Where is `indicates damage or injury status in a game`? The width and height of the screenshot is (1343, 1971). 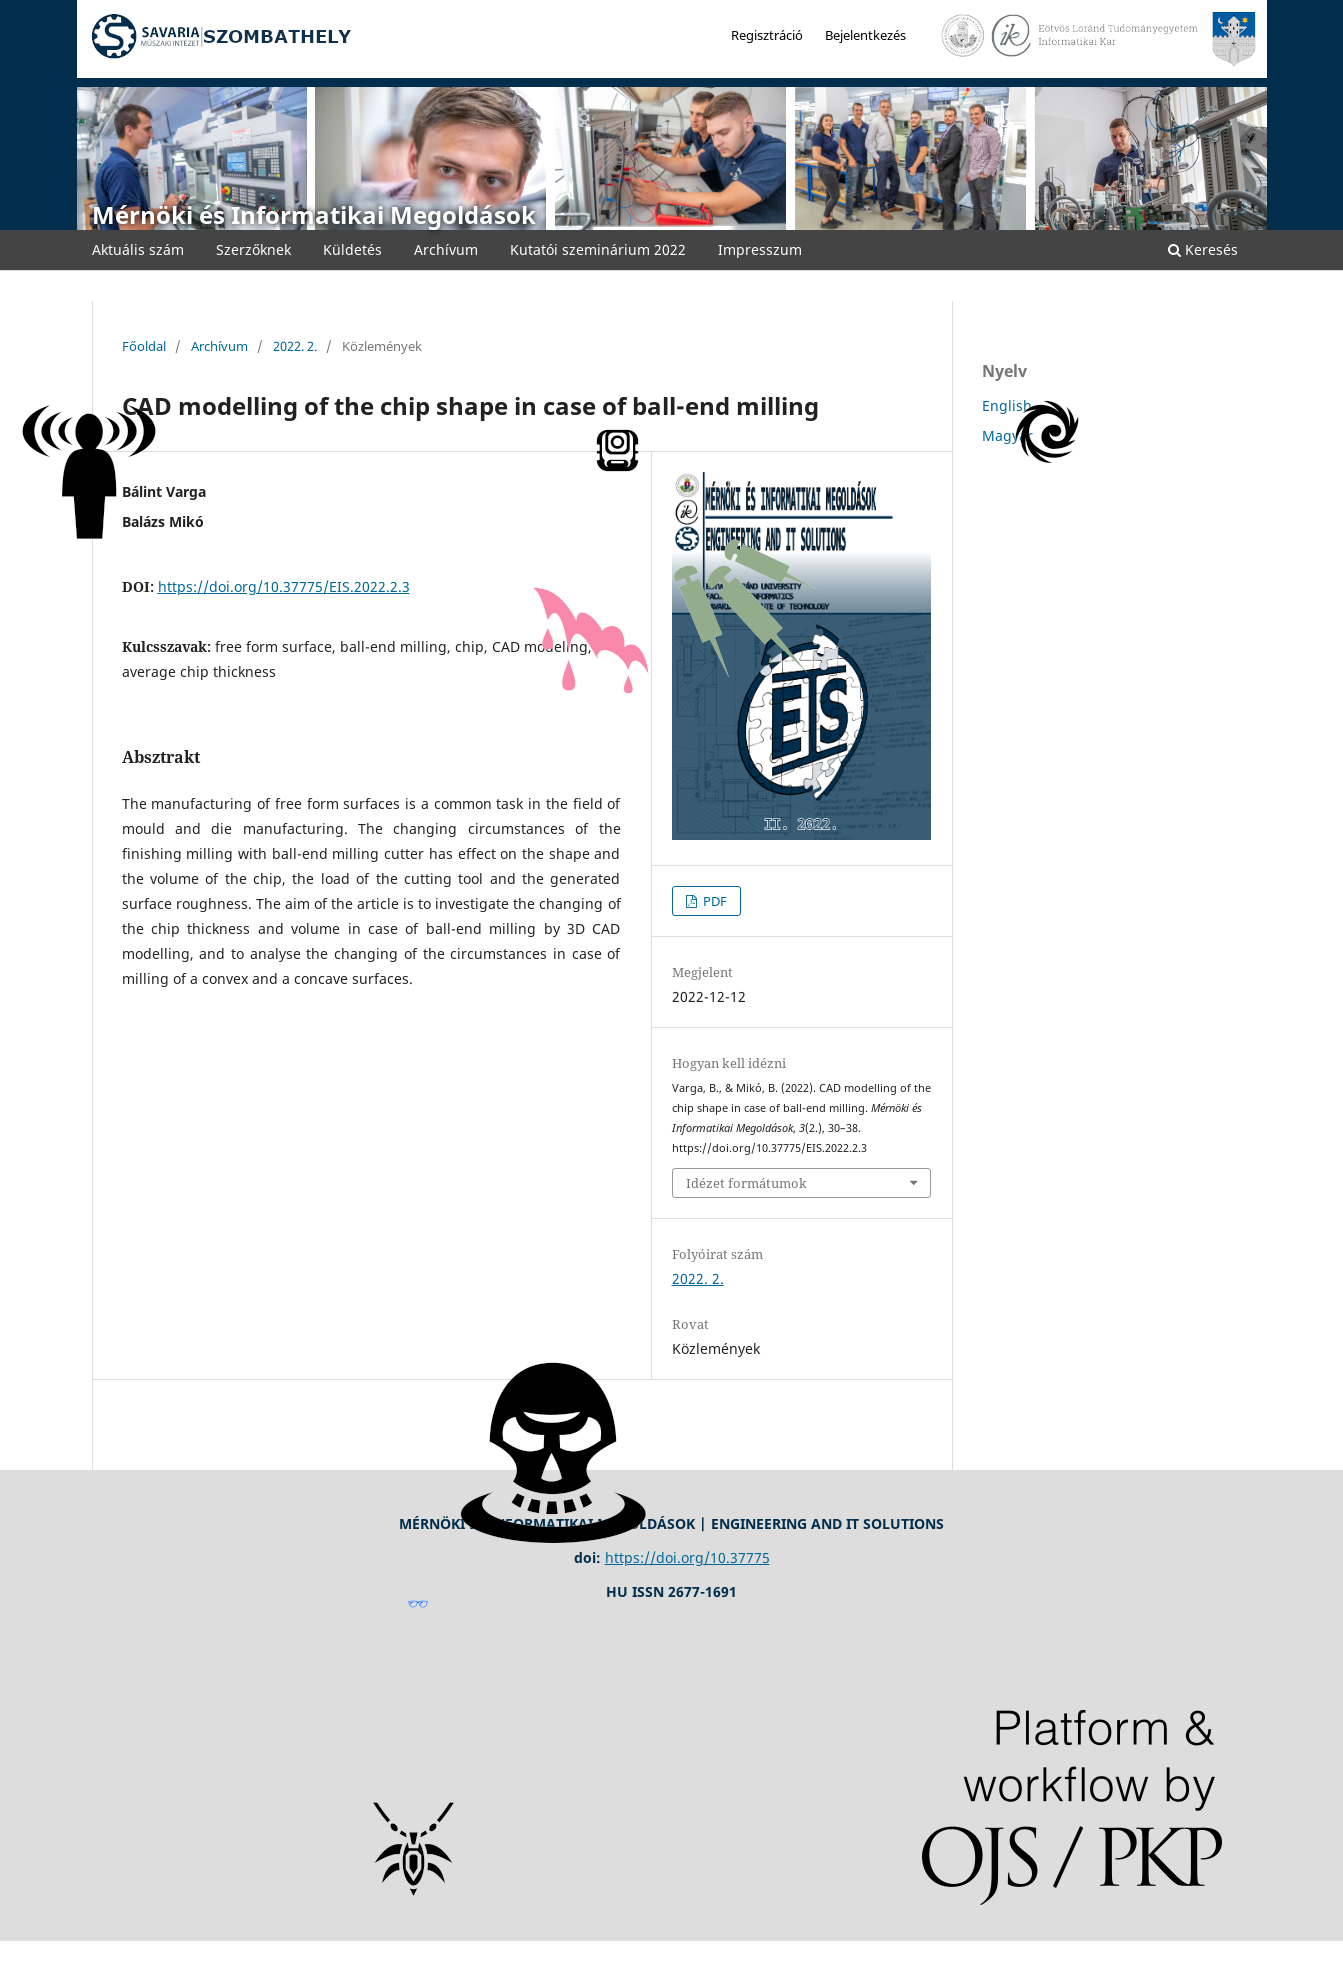
indicates damage or injury status in a game is located at coordinates (590, 643).